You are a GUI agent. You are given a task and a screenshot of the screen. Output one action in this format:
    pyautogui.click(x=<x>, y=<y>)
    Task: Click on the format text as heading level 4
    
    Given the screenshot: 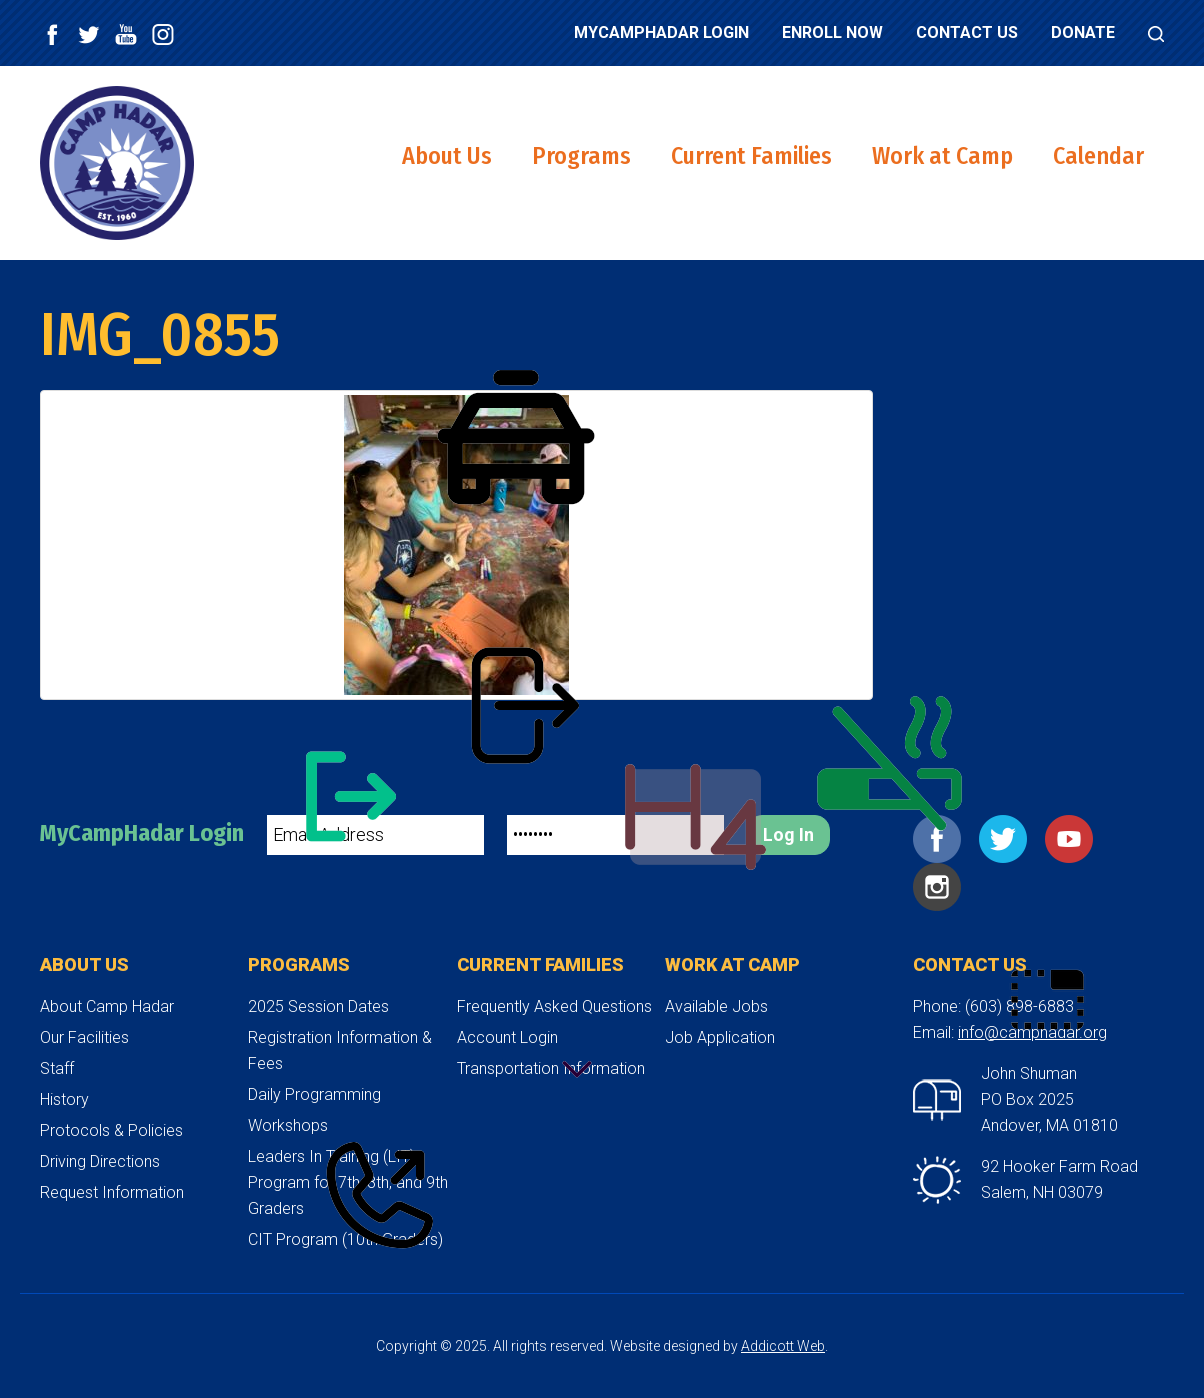 What is the action you would take?
    pyautogui.click(x=685, y=814)
    